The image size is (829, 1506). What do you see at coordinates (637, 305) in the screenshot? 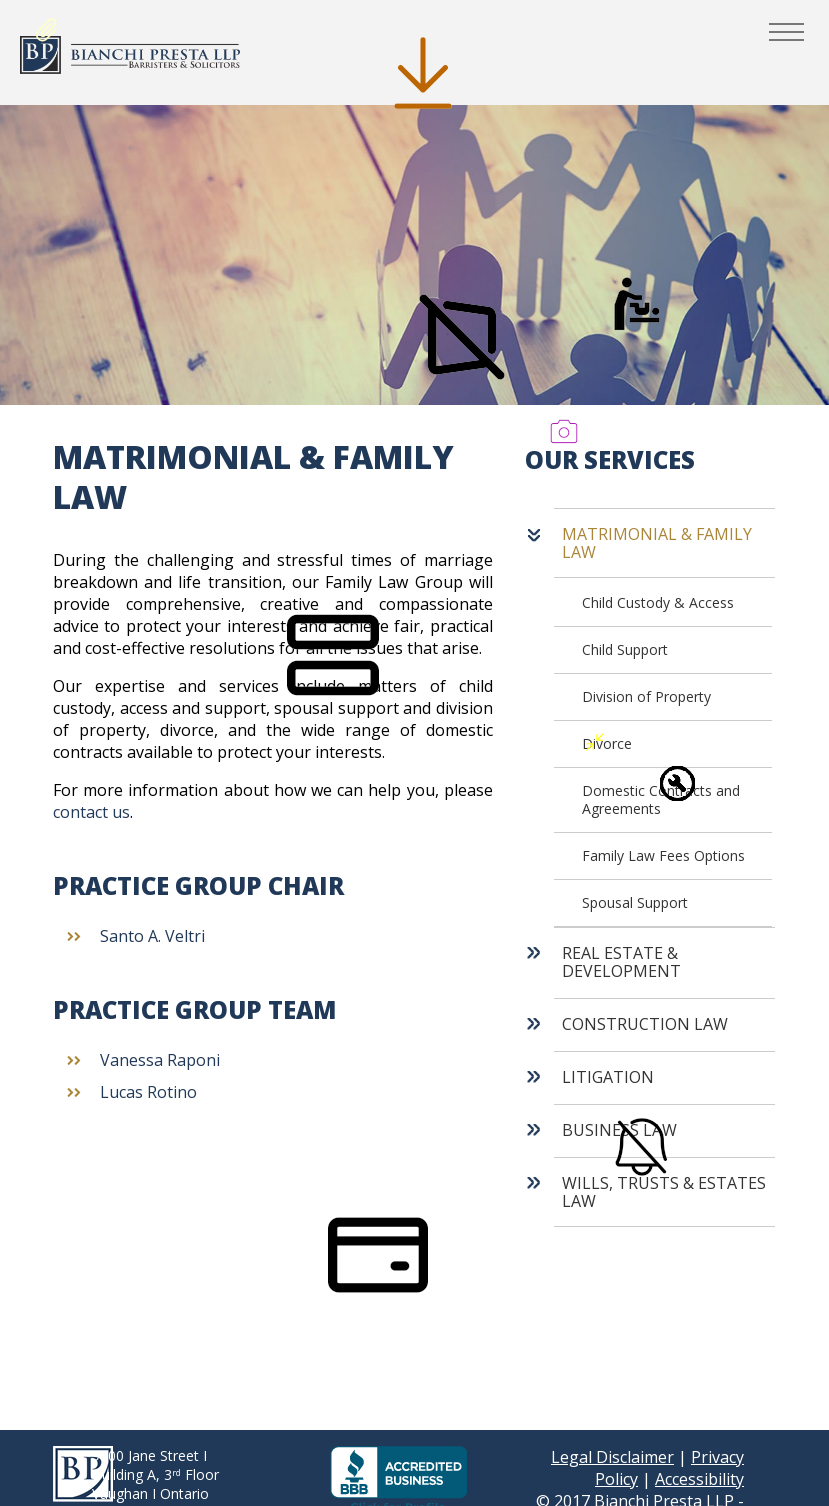
I see `indicates baby changing station nearby` at bounding box center [637, 305].